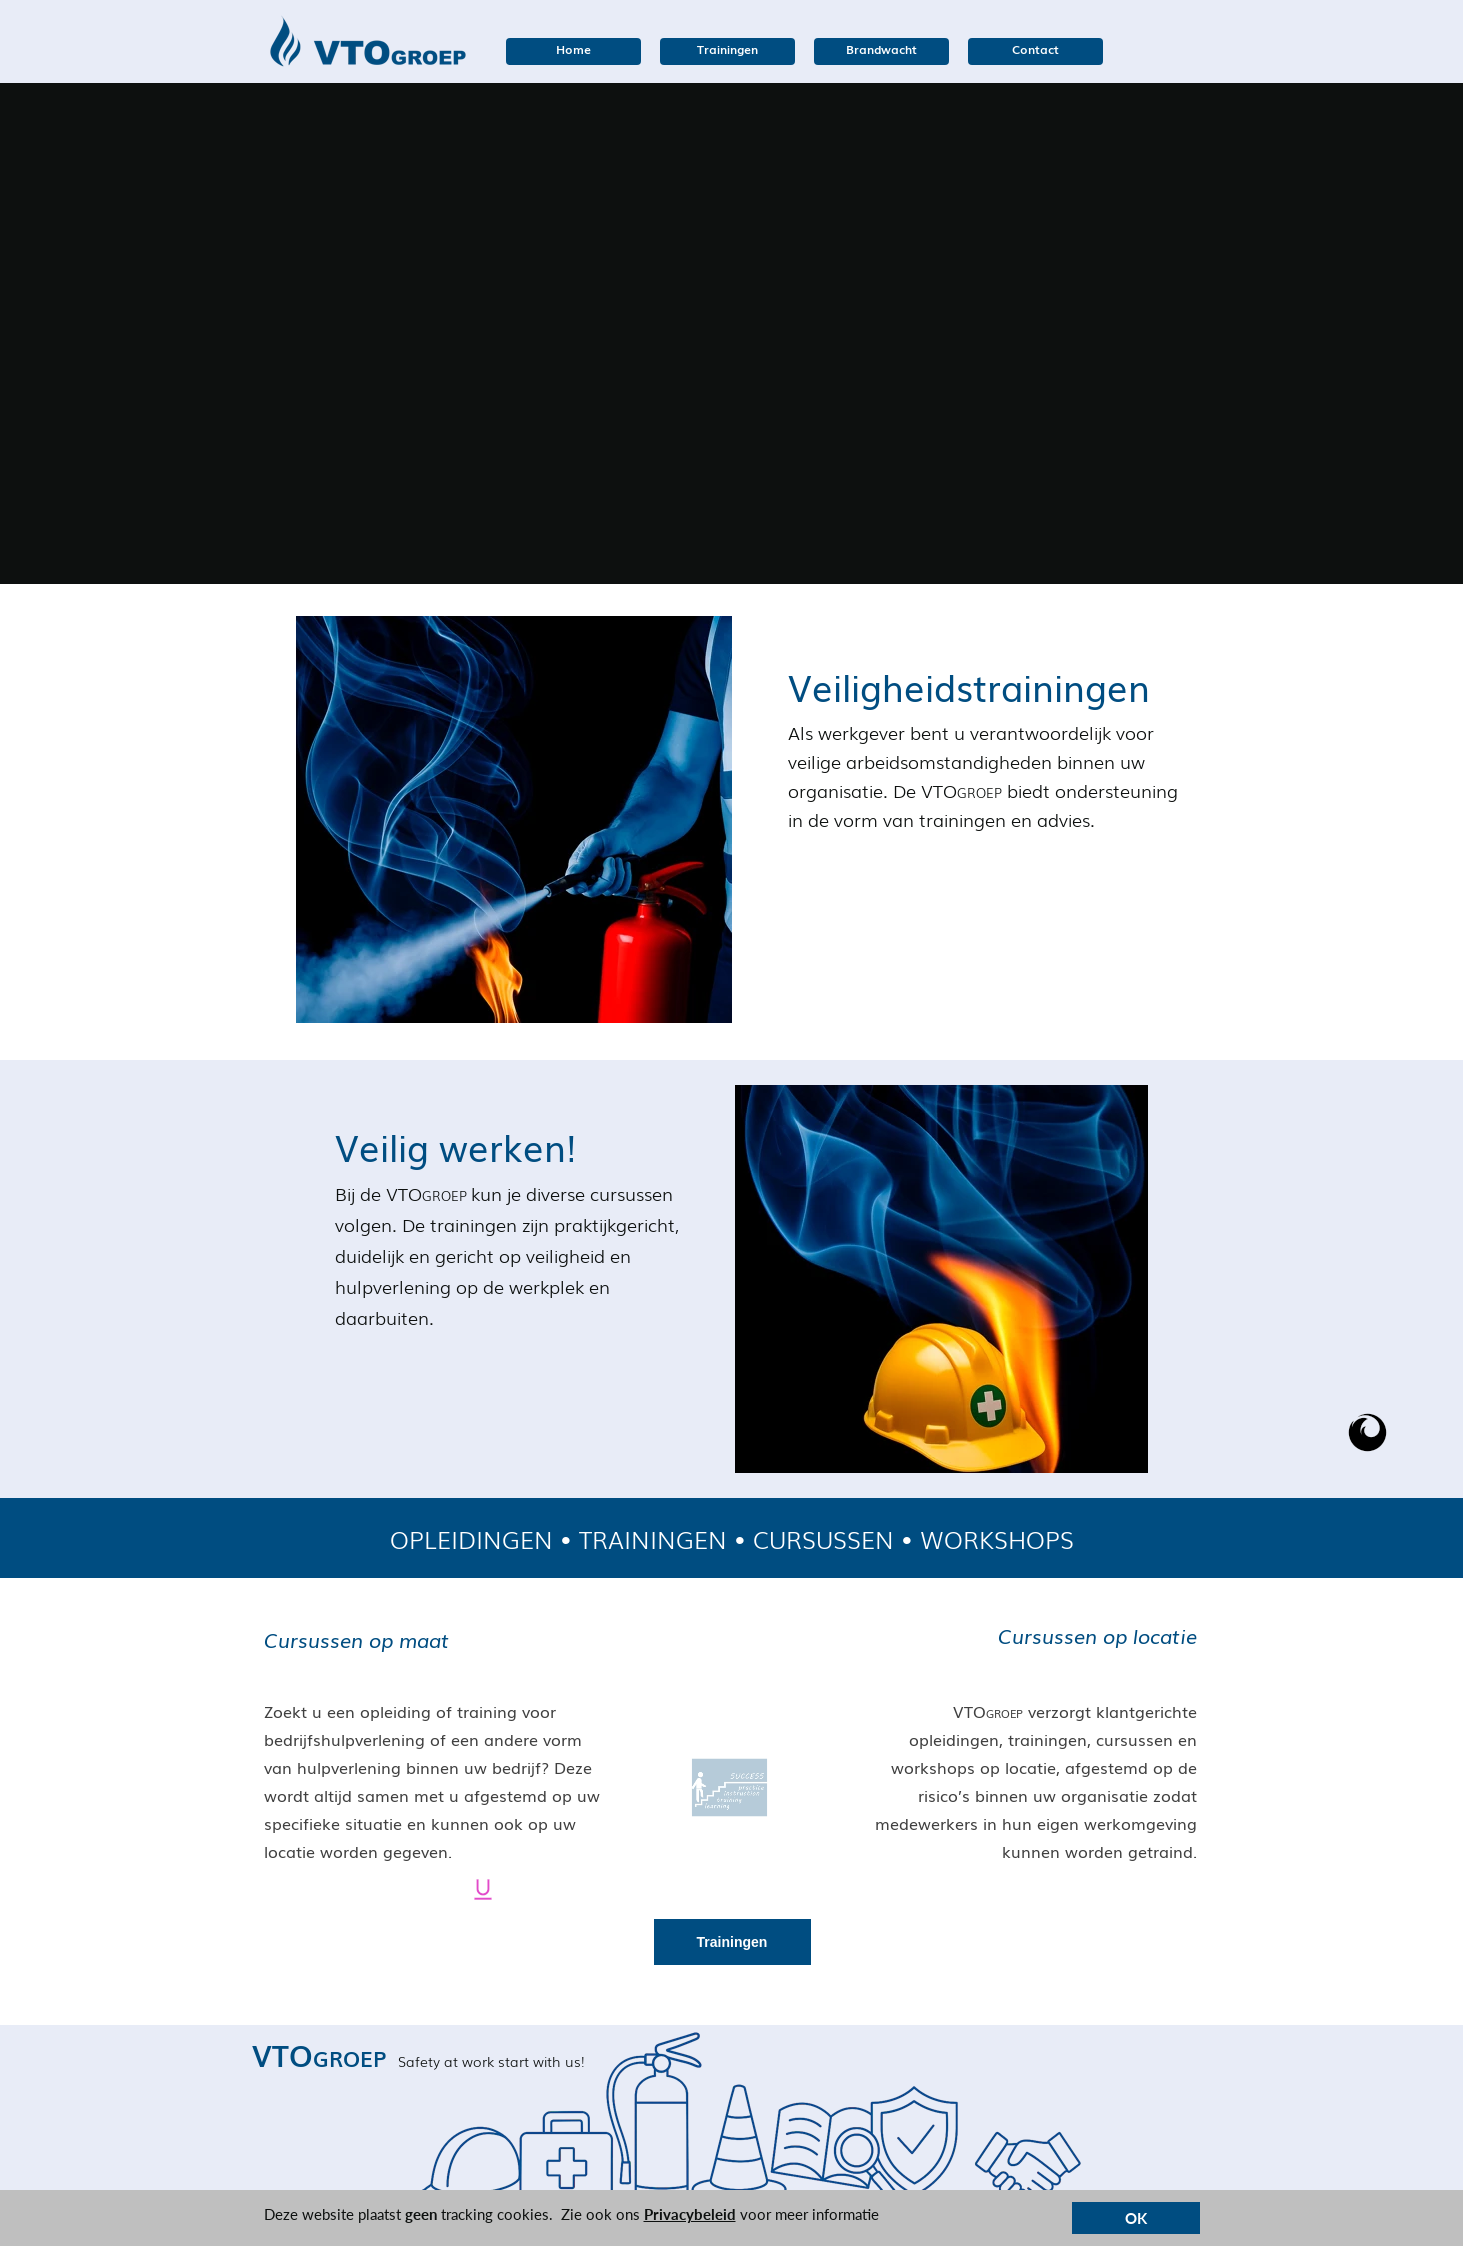 The image size is (1463, 2246). I want to click on open Mozilla Firefox browser, so click(1367, 1432).